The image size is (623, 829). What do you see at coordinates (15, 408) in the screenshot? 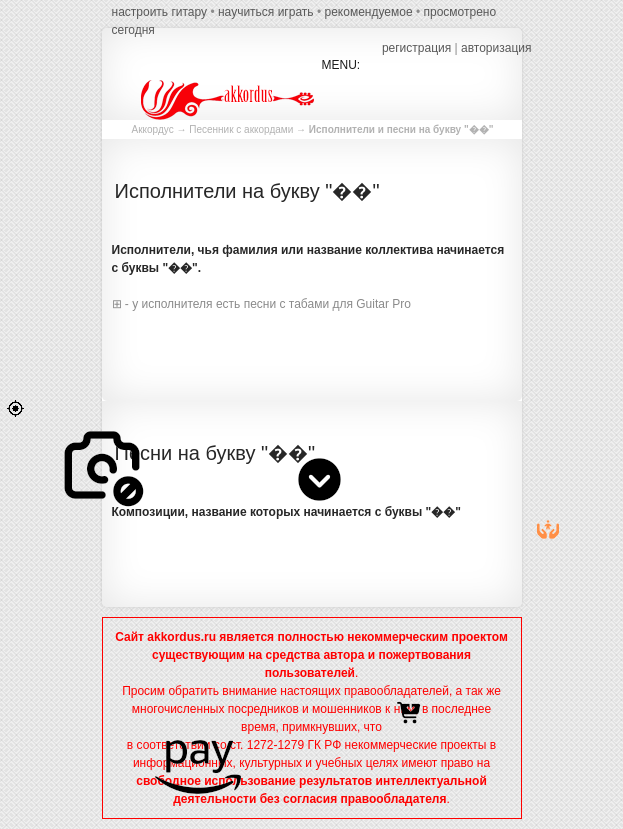
I see `indicates GPS location is locked and active` at bounding box center [15, 408].